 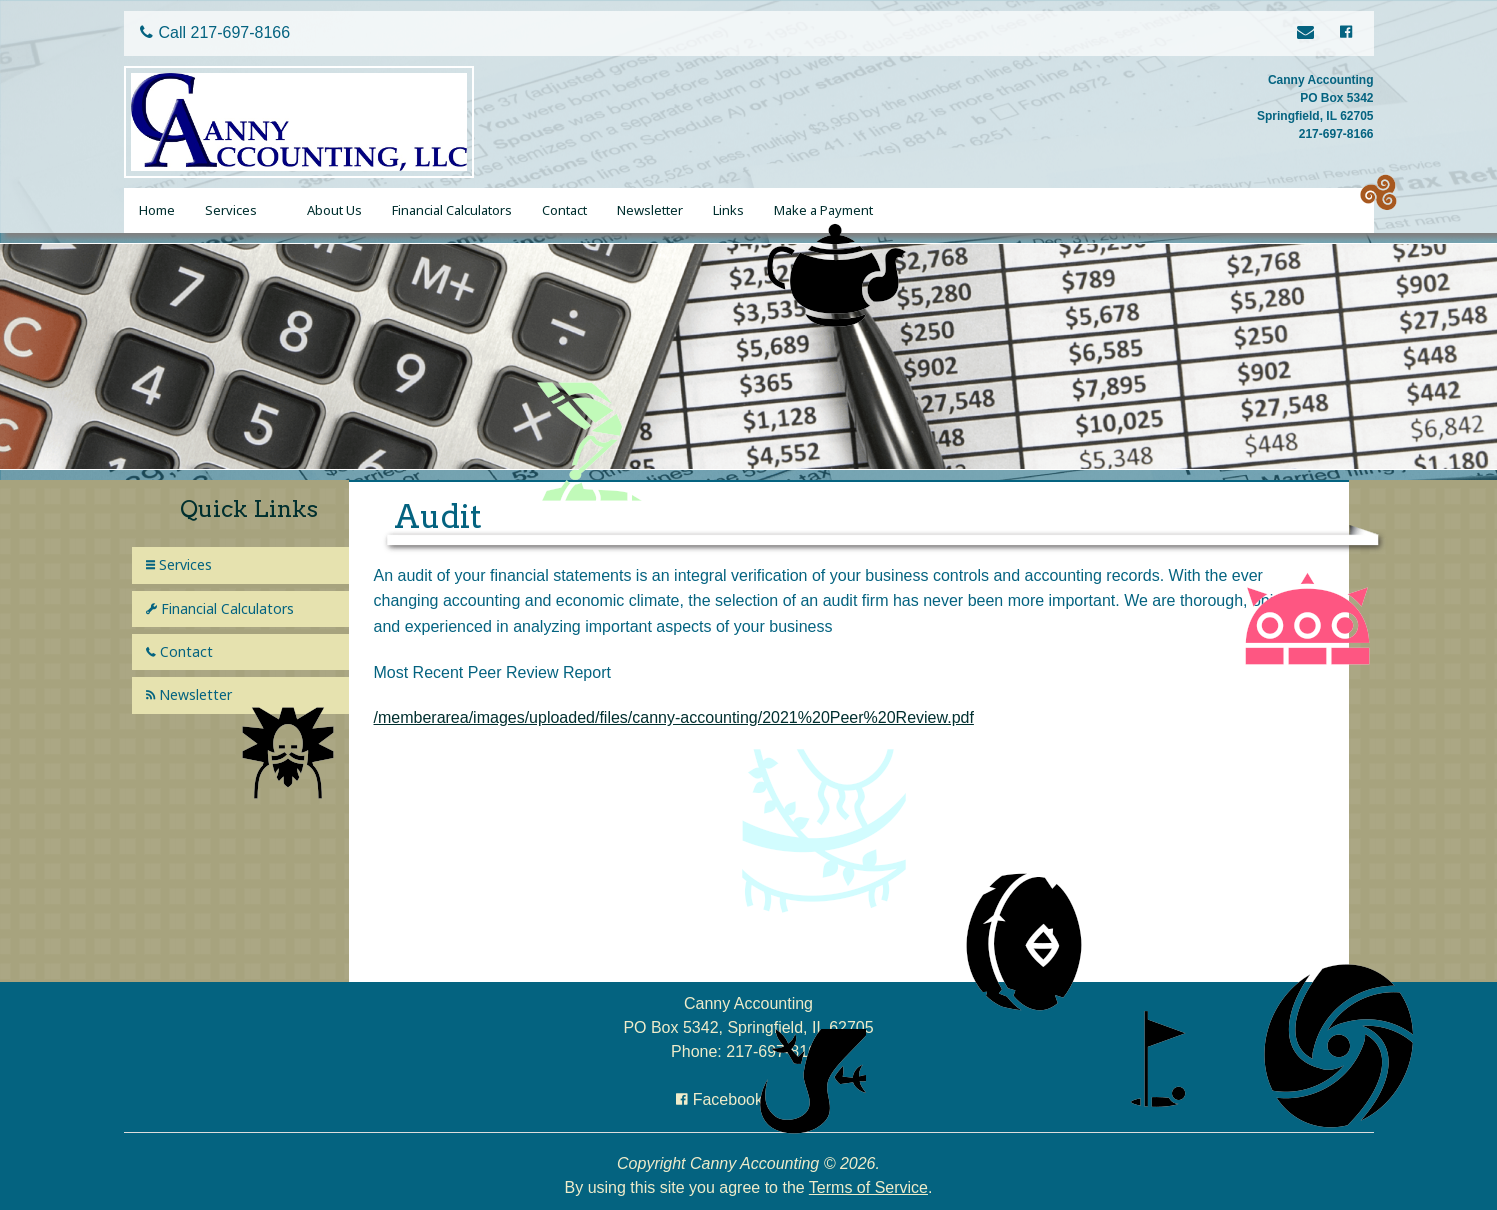 What do you see at coordinates (1024, 942) in the screenshot?
I see `ancient or prehistoric game element` at bounding box center [1024, 942].